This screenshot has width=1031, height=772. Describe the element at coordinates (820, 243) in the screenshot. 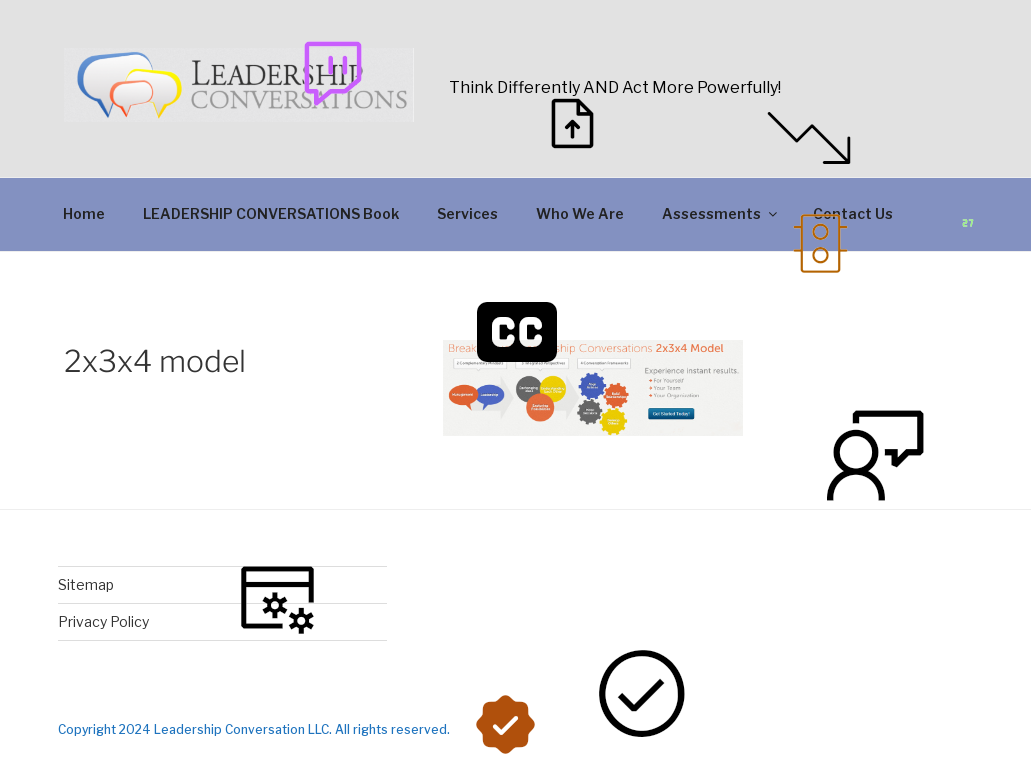

I see `traffic or signal status indicator` at that location.